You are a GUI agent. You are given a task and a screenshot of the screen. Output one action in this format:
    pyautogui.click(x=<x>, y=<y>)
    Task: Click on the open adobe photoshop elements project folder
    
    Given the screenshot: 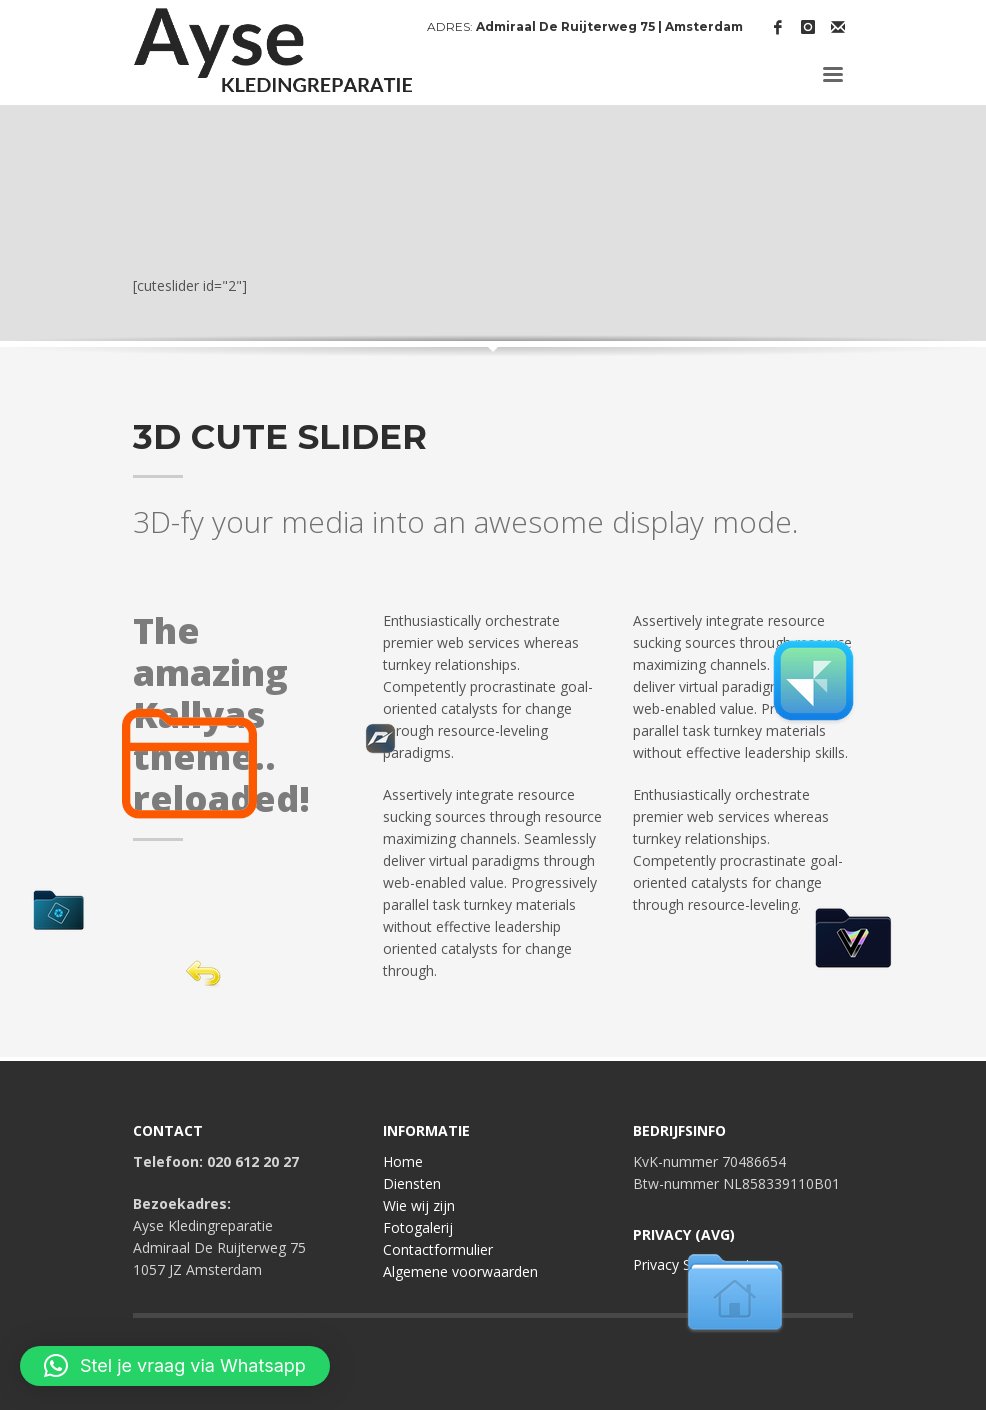 What is the action you would take?
    pyautogui.click(x=58, y=911)
    